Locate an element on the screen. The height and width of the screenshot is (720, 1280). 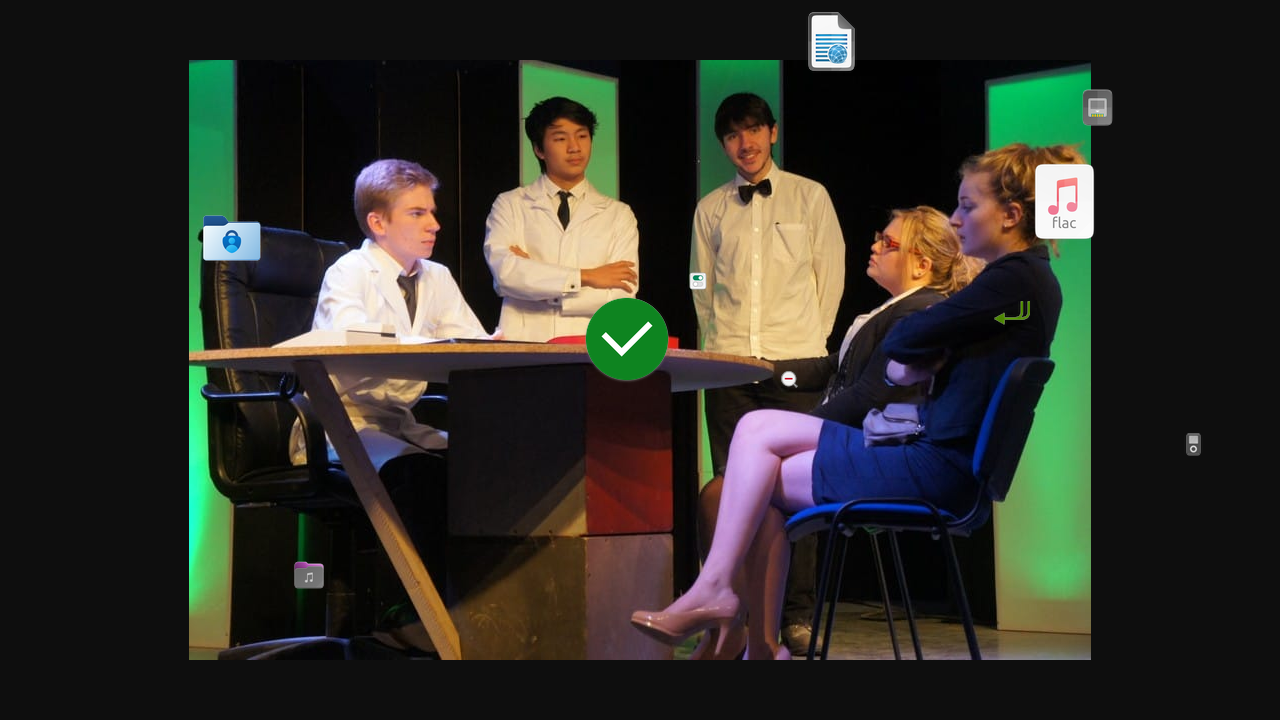
open gnome tweaks settings is located at coordinates (698, 281).